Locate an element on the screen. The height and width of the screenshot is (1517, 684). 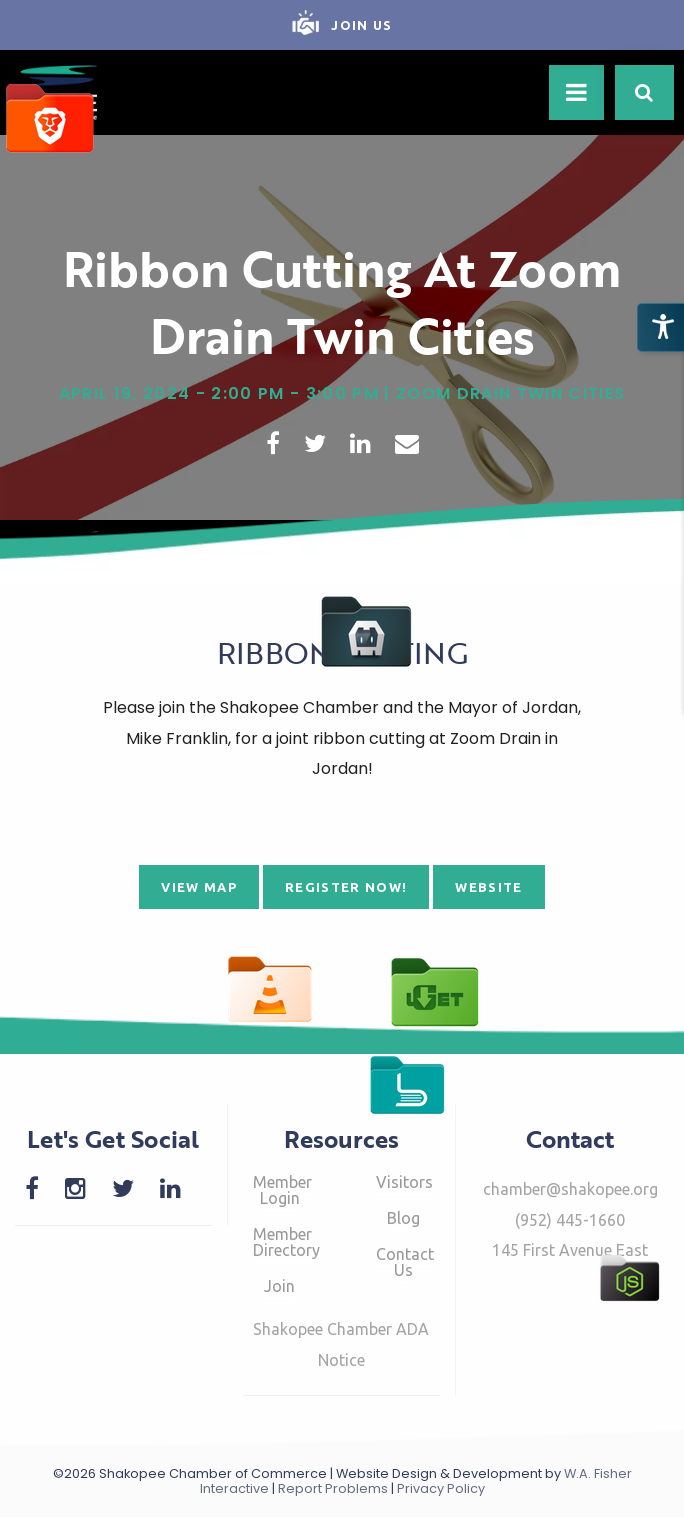
folder containing node.js project files is located at coordinates (629, 1279).